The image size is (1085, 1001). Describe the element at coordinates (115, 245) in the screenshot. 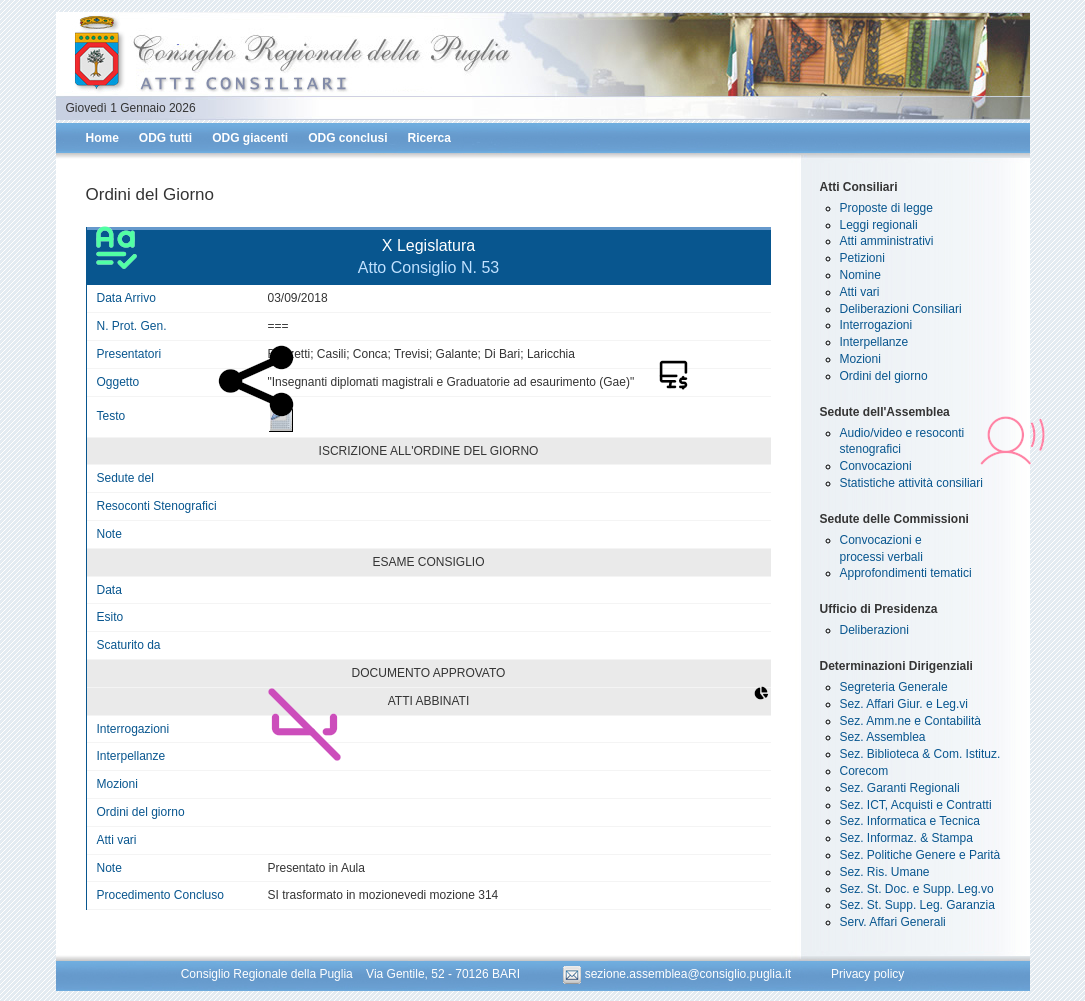

I see `check spelling and grammar` at that location.